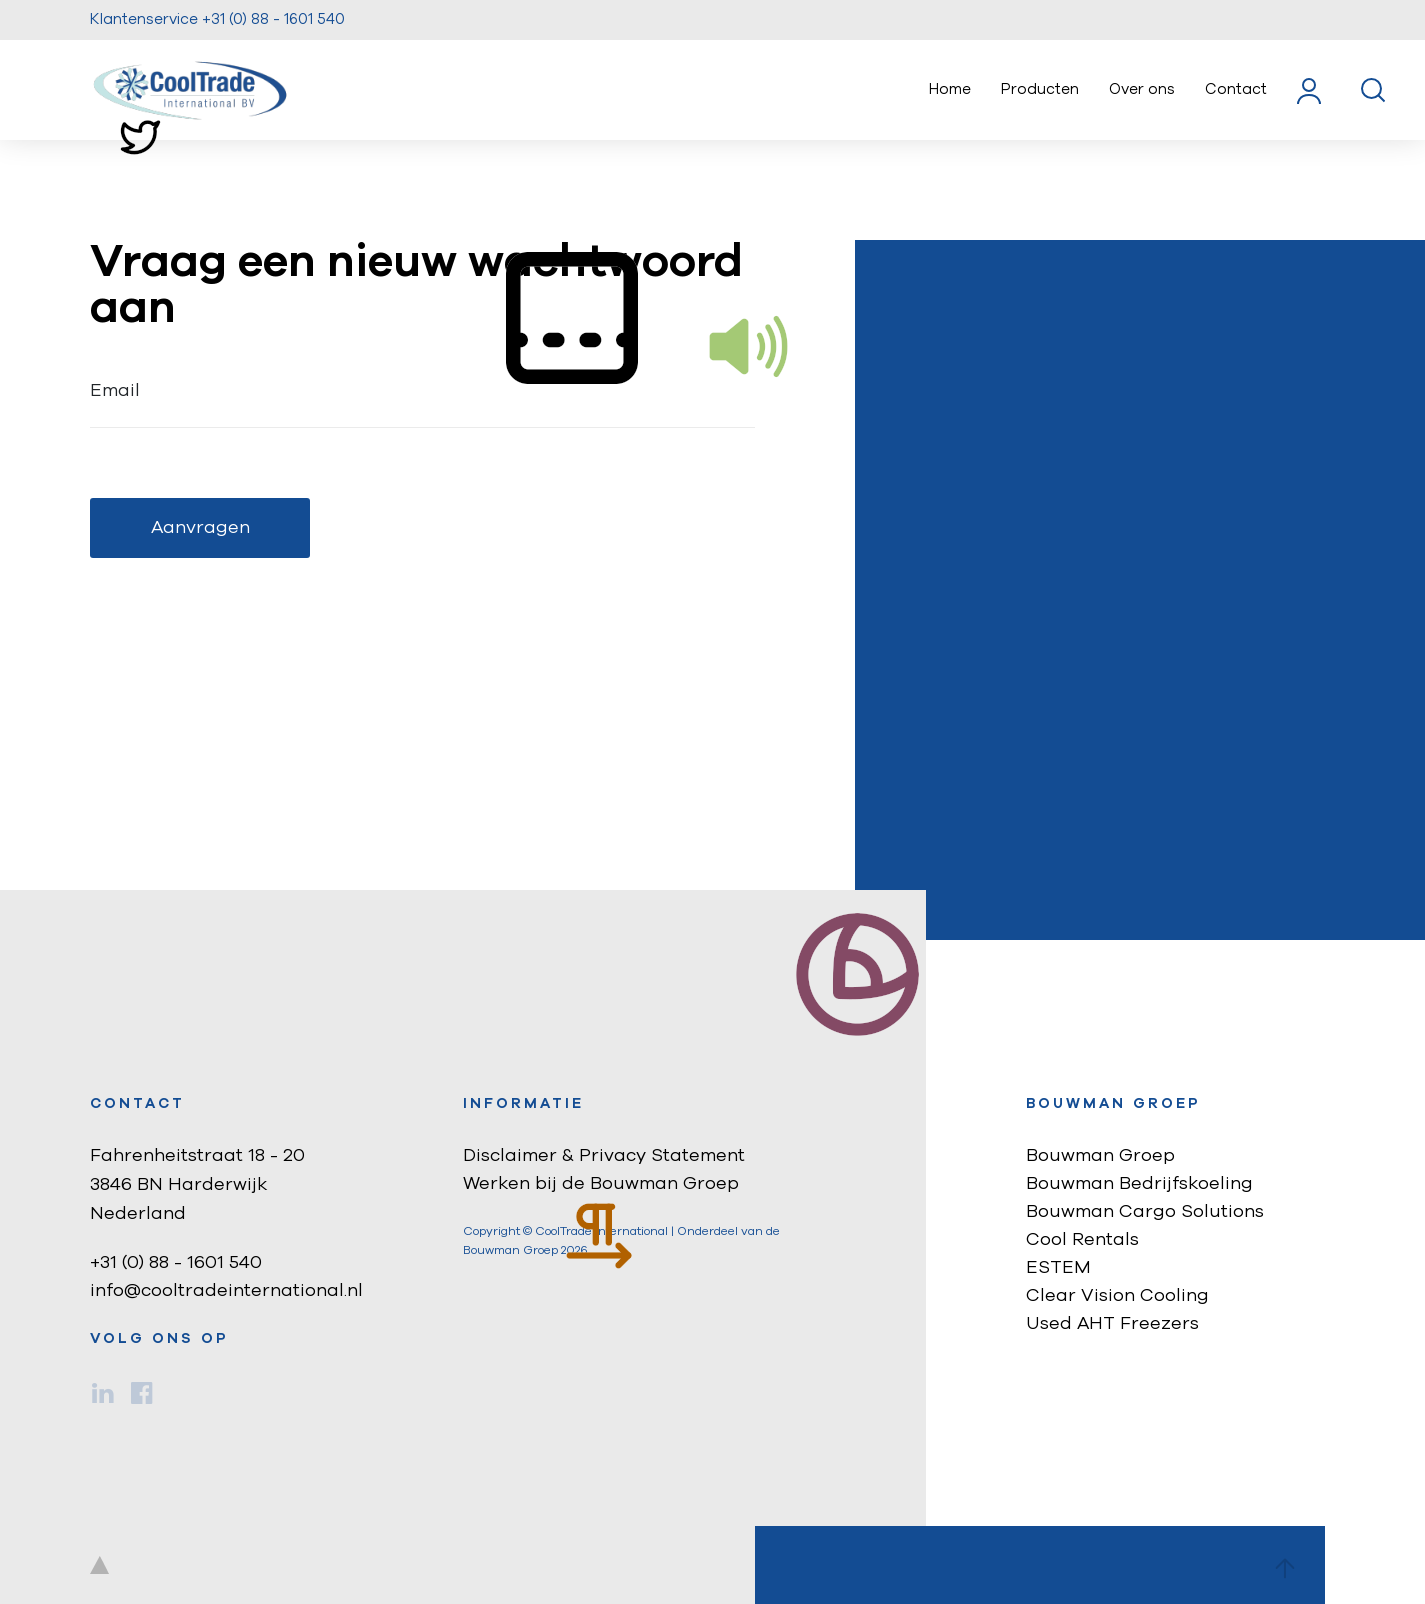 This screenshot has height=1604, width=1425. I want to click on open twitter, so click(140, 136).